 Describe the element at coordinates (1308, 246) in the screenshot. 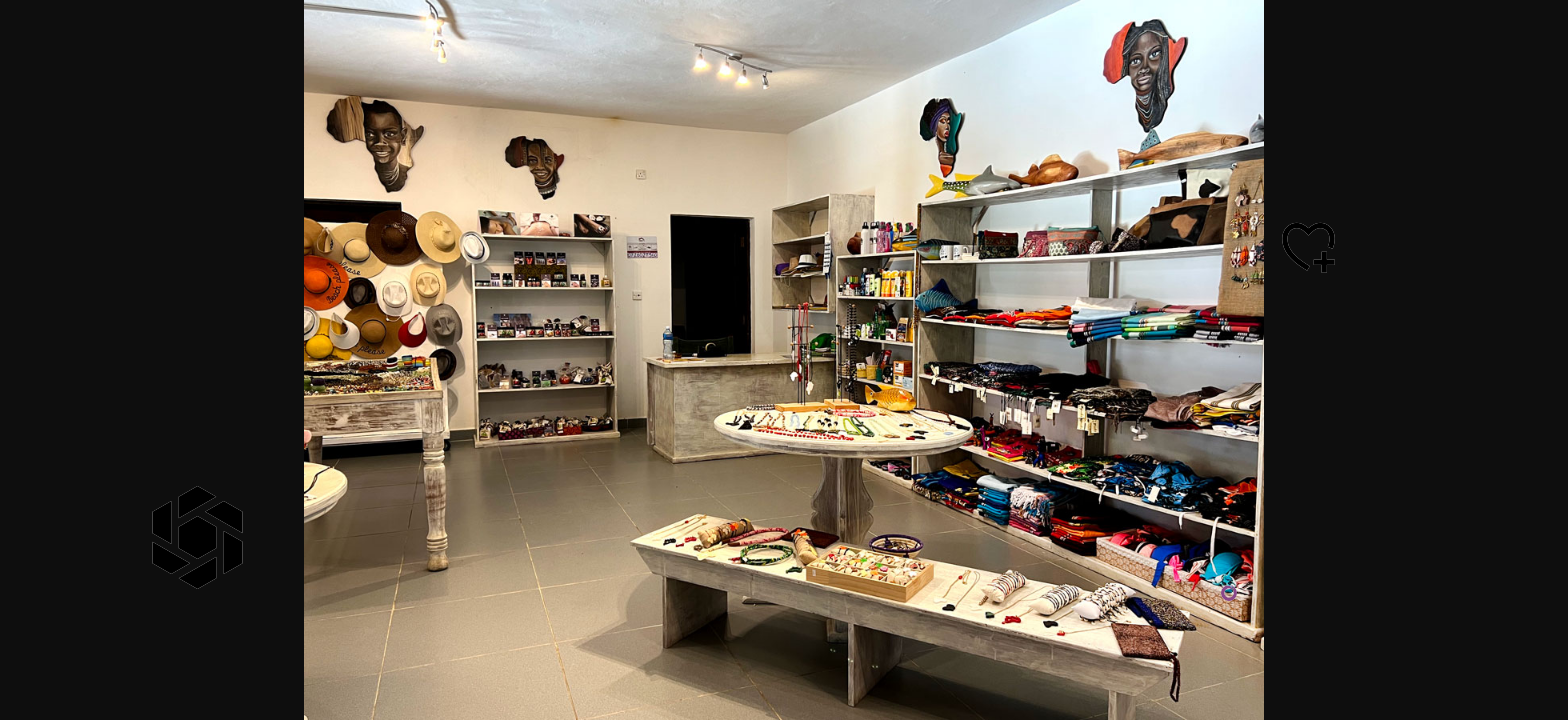

I see `add to favorites` at that location.